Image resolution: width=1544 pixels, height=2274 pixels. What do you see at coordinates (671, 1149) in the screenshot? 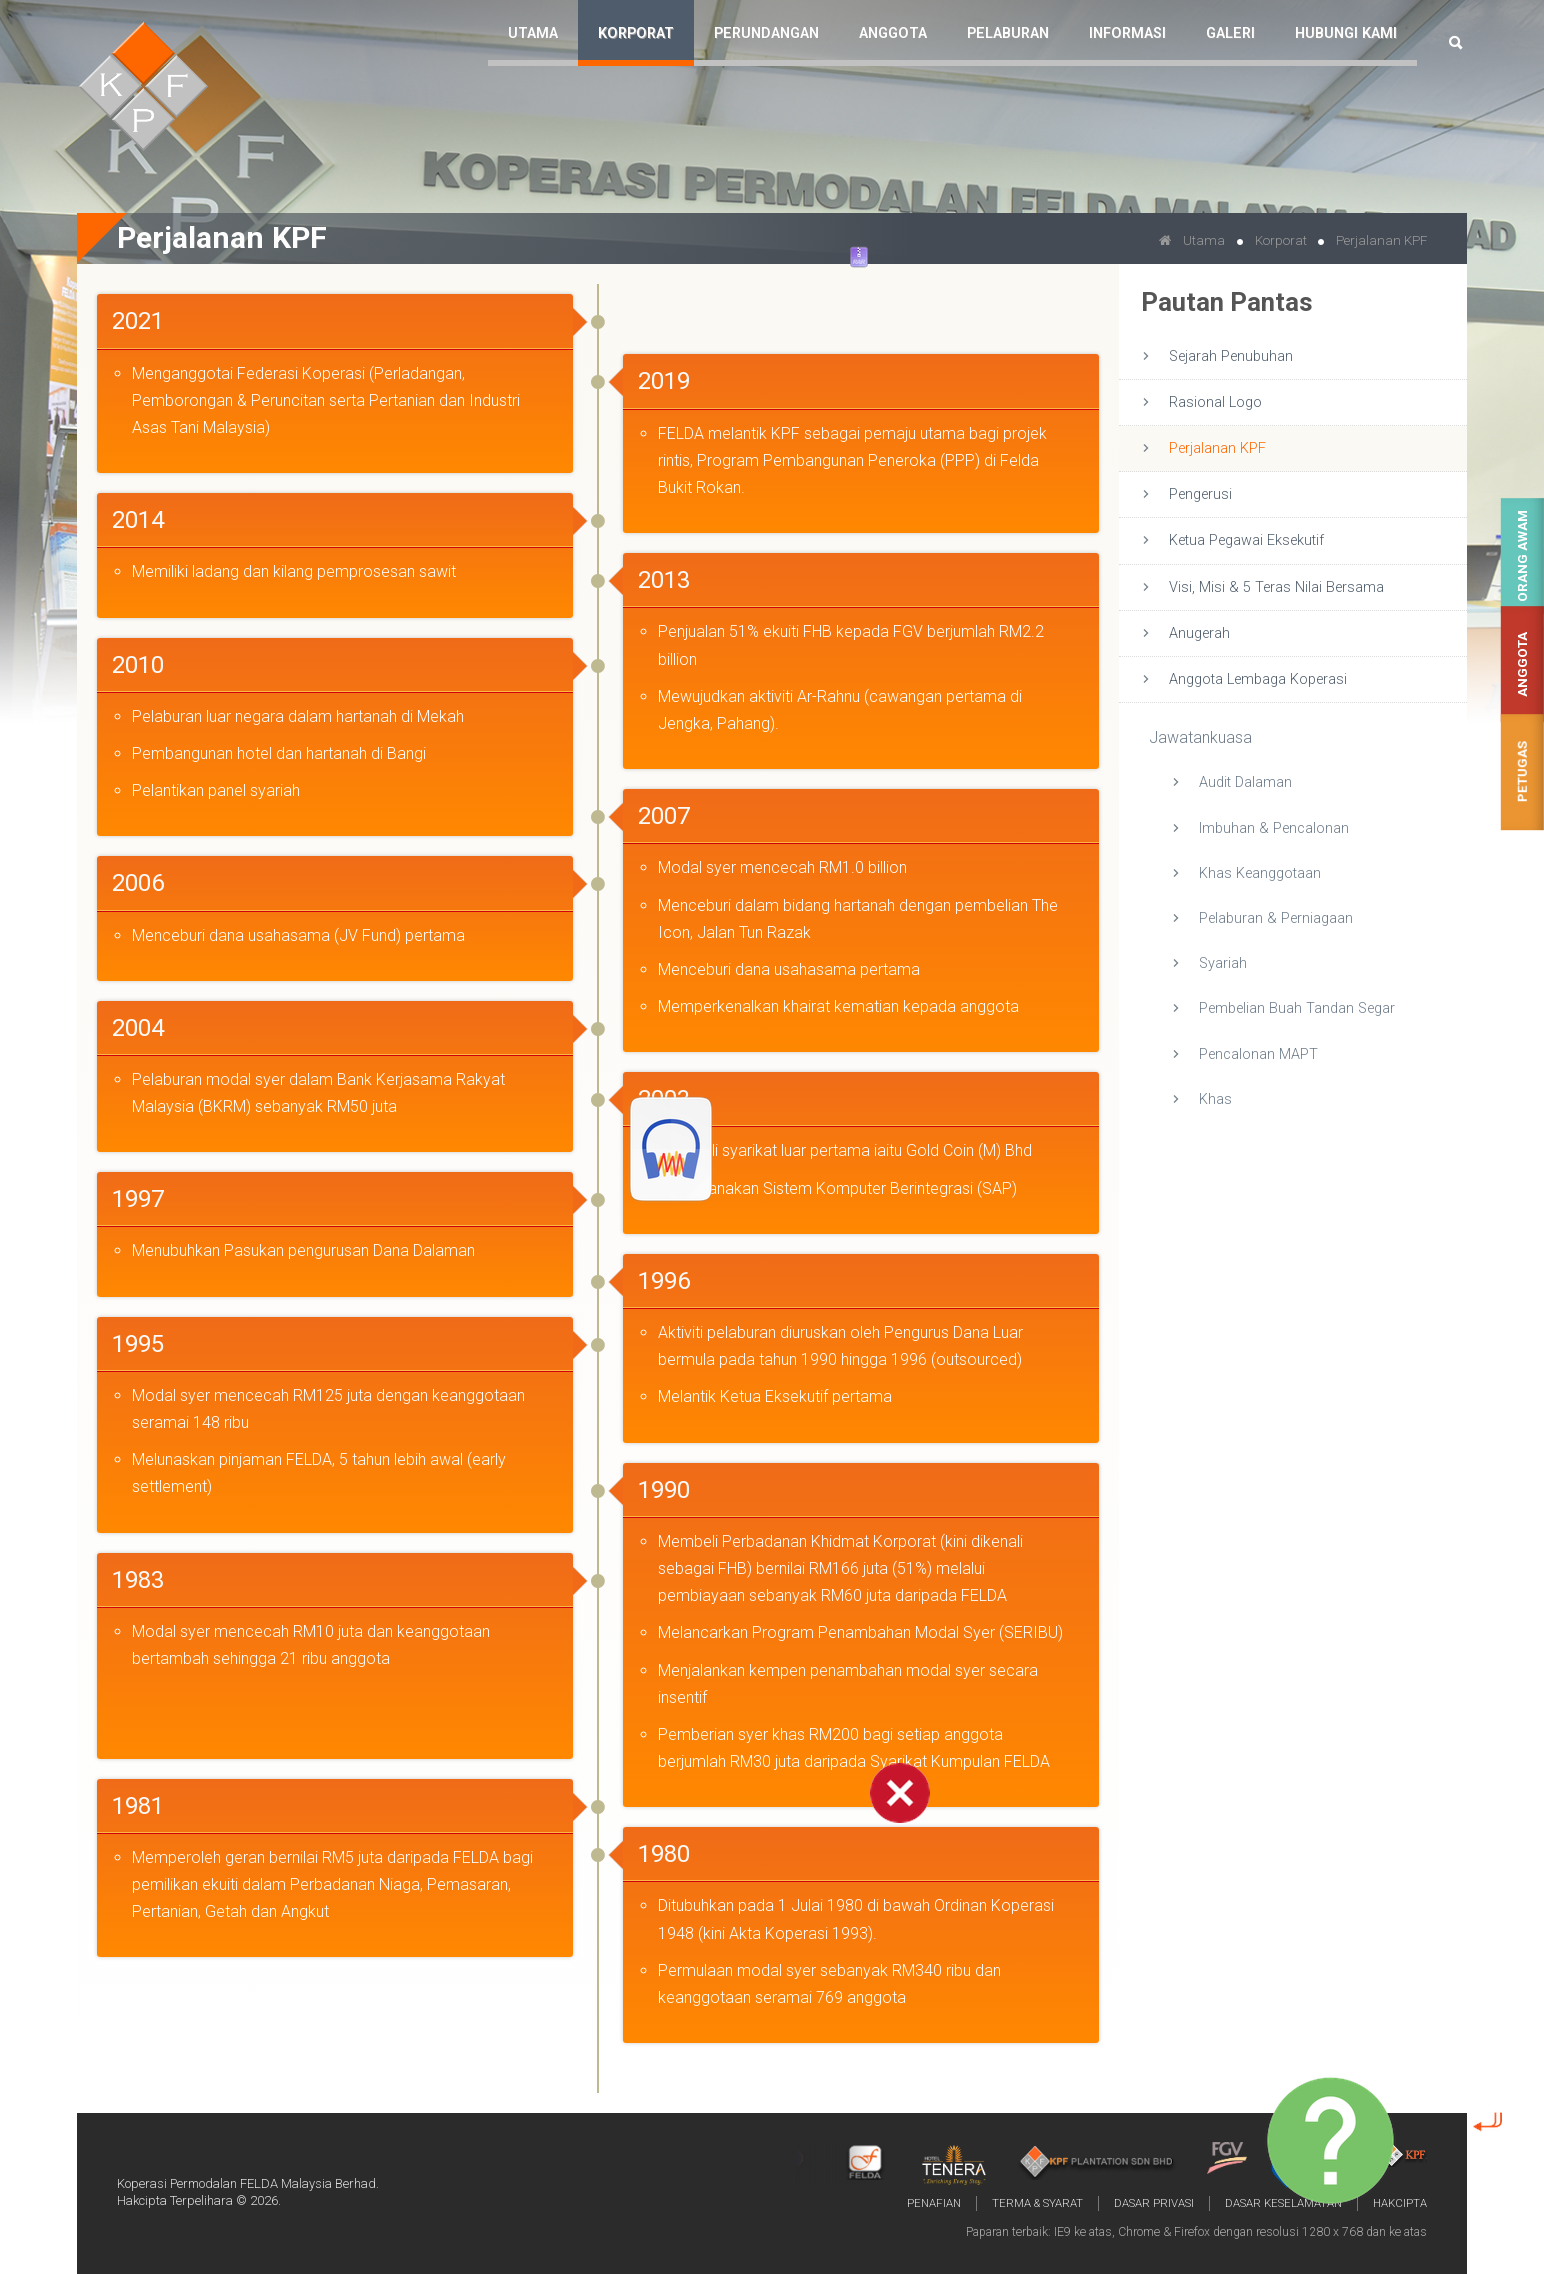
I see `an audacity audio project file` at bounding box center [671, 1149].